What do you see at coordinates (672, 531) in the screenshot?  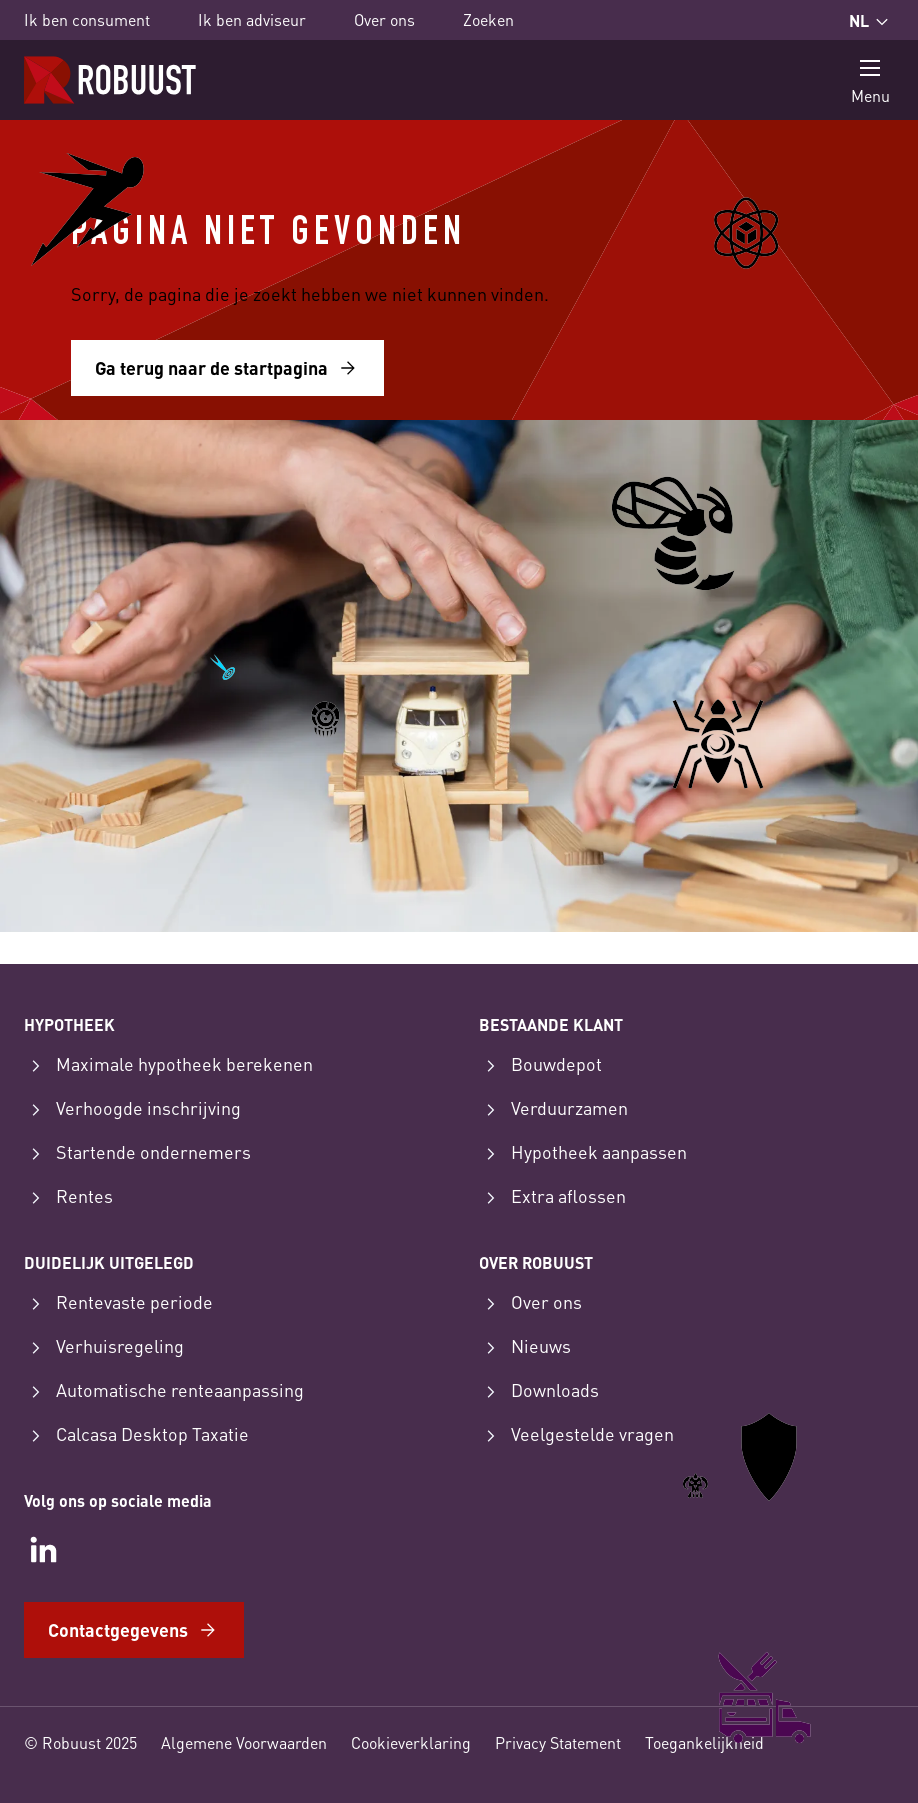 I see `indicates a wasp or bee enemy type` at bounding box center [672, 531].